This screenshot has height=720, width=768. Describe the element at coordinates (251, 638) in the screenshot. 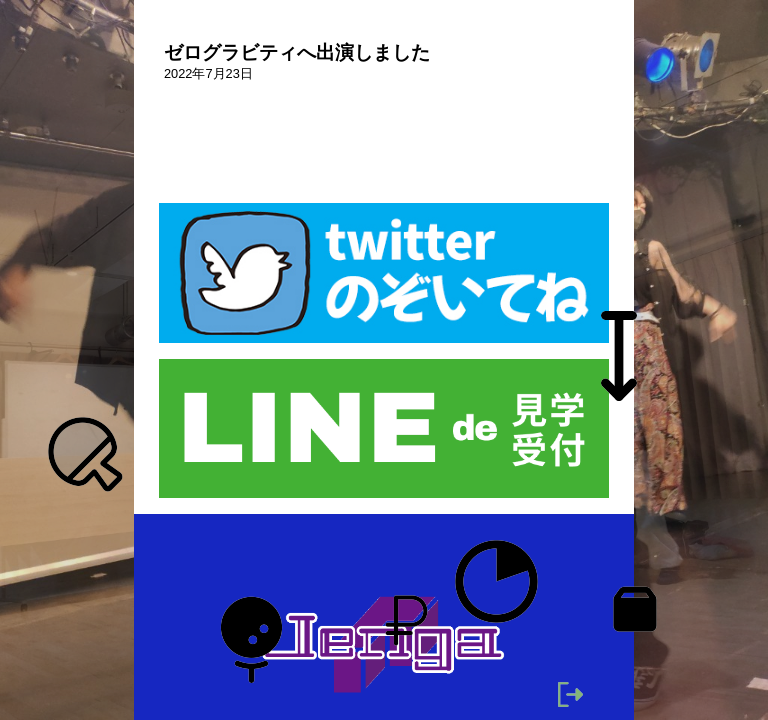

I see `access golf or sports-related features` at that location.